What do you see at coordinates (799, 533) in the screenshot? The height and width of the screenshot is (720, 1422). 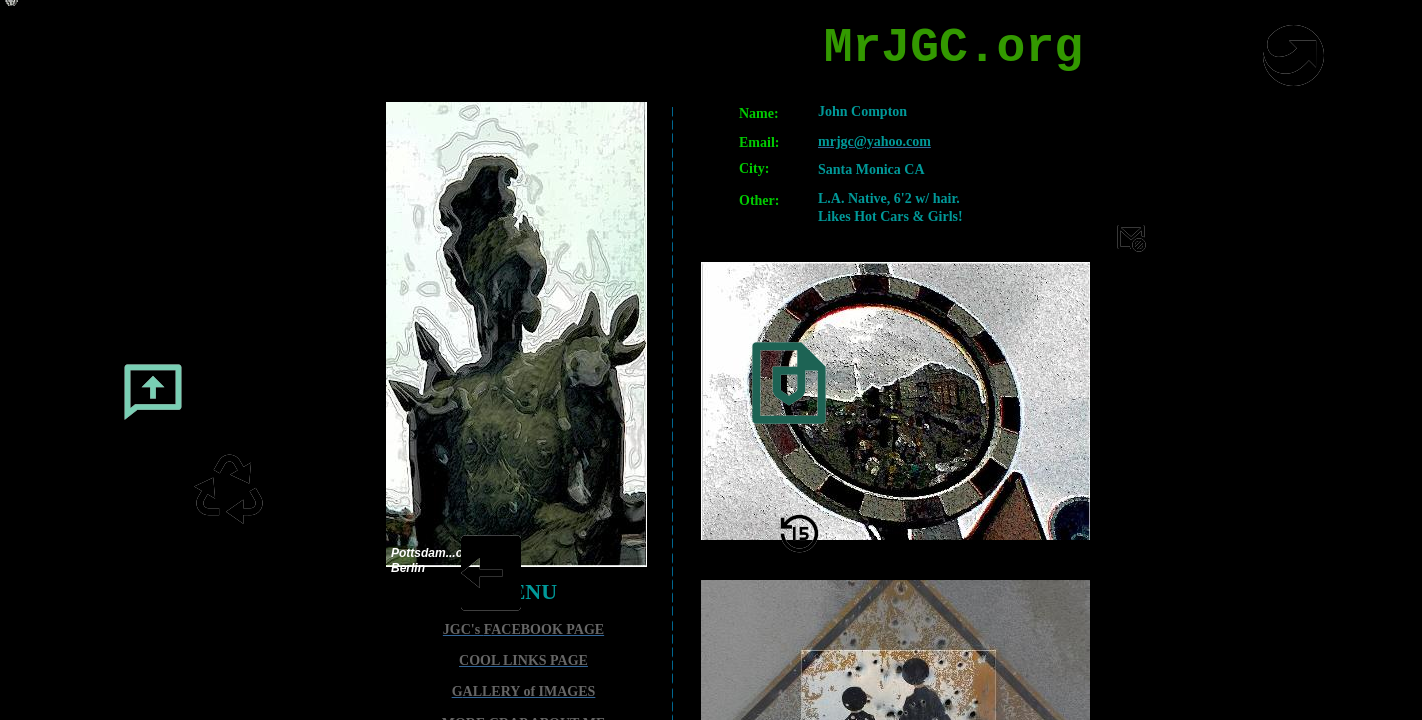 I see `rewind 15 seconds` at bounding box center [799, 533].